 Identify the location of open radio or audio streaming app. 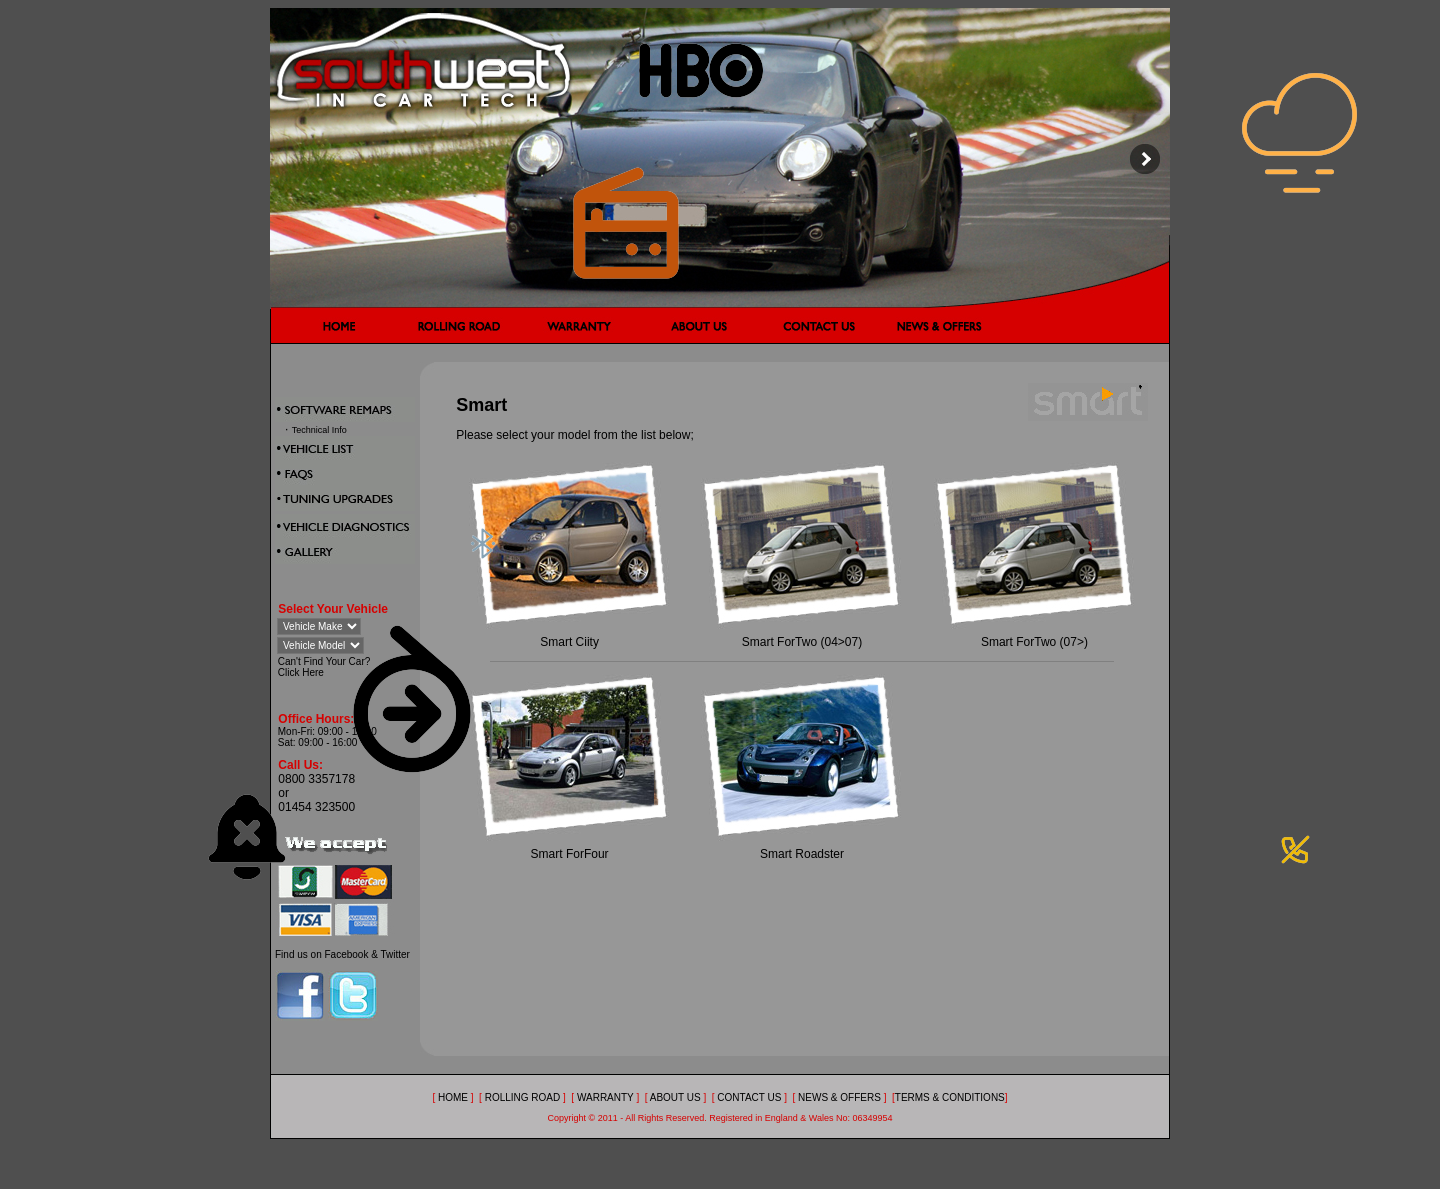
(626, 226).